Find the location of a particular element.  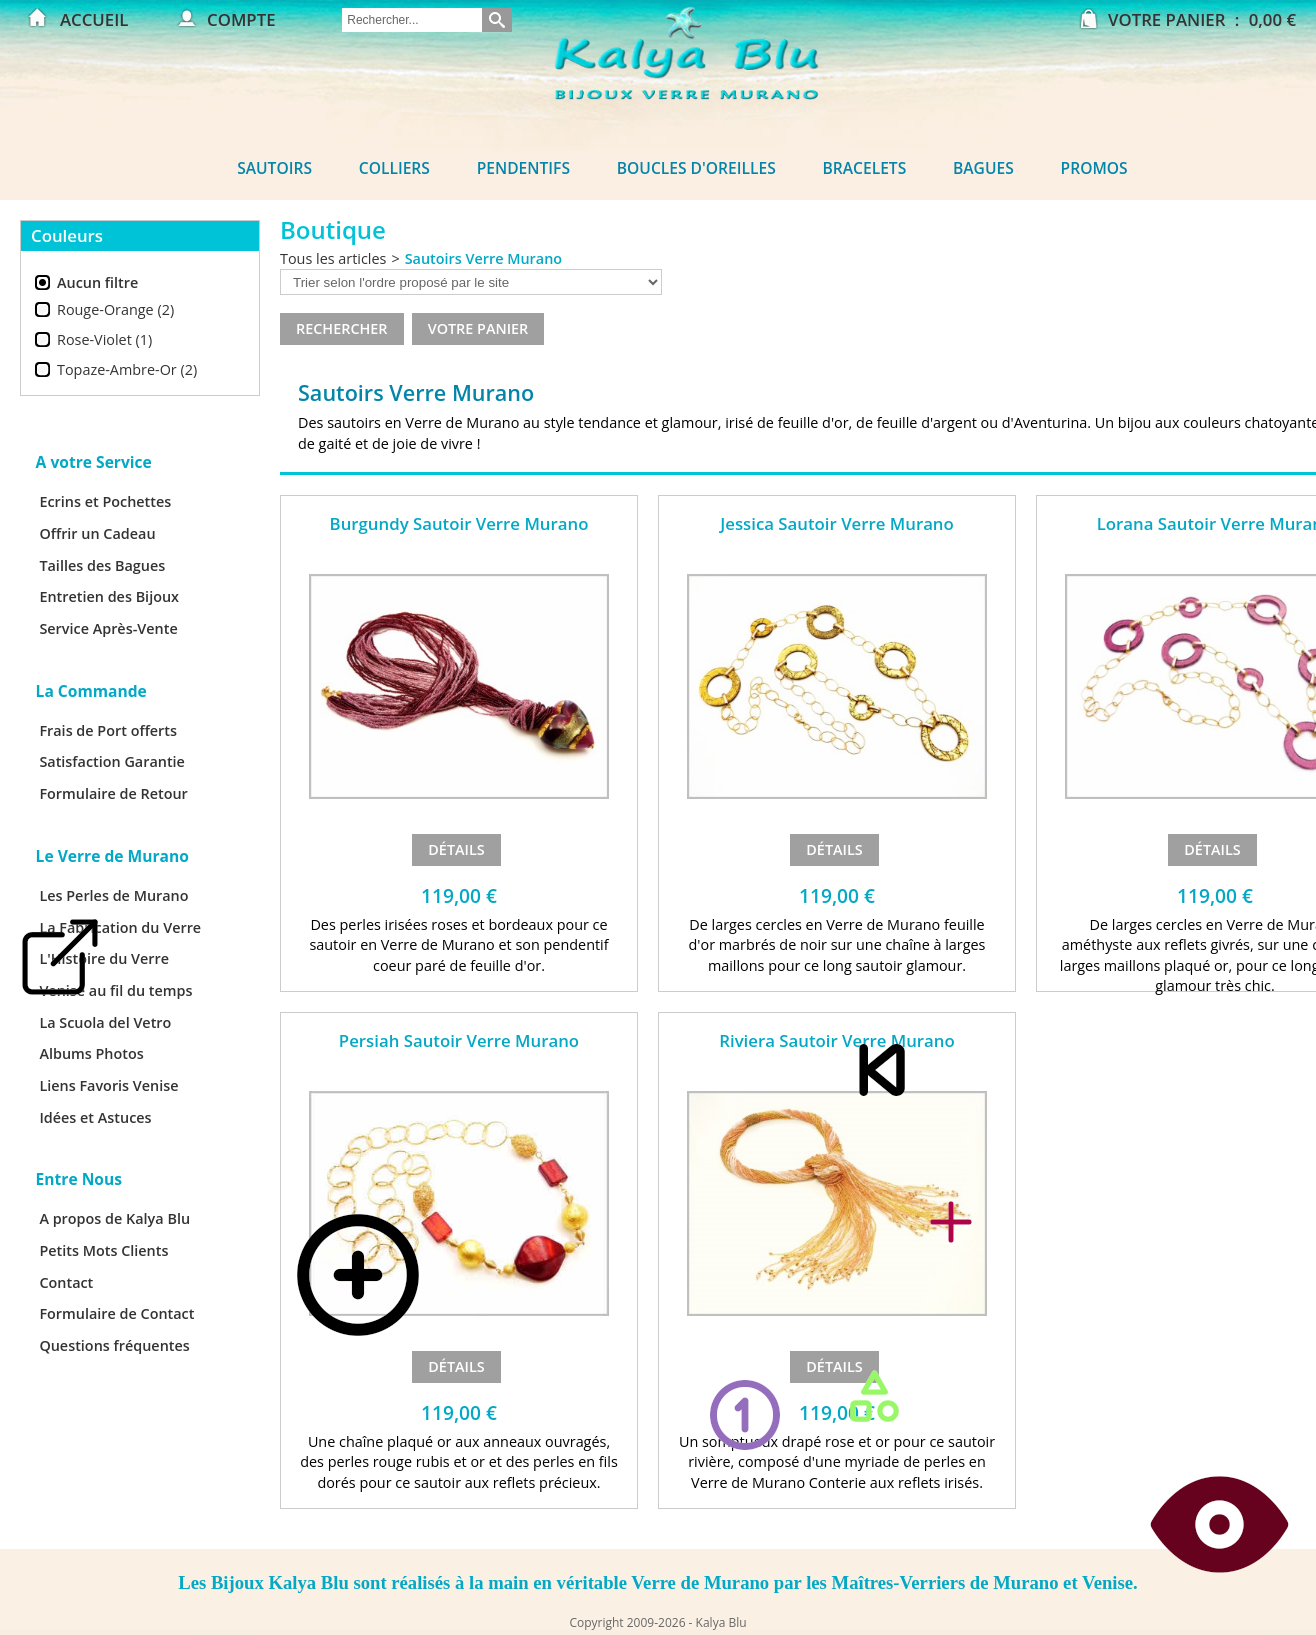

add a new item is located at coordinates (358, 1275).